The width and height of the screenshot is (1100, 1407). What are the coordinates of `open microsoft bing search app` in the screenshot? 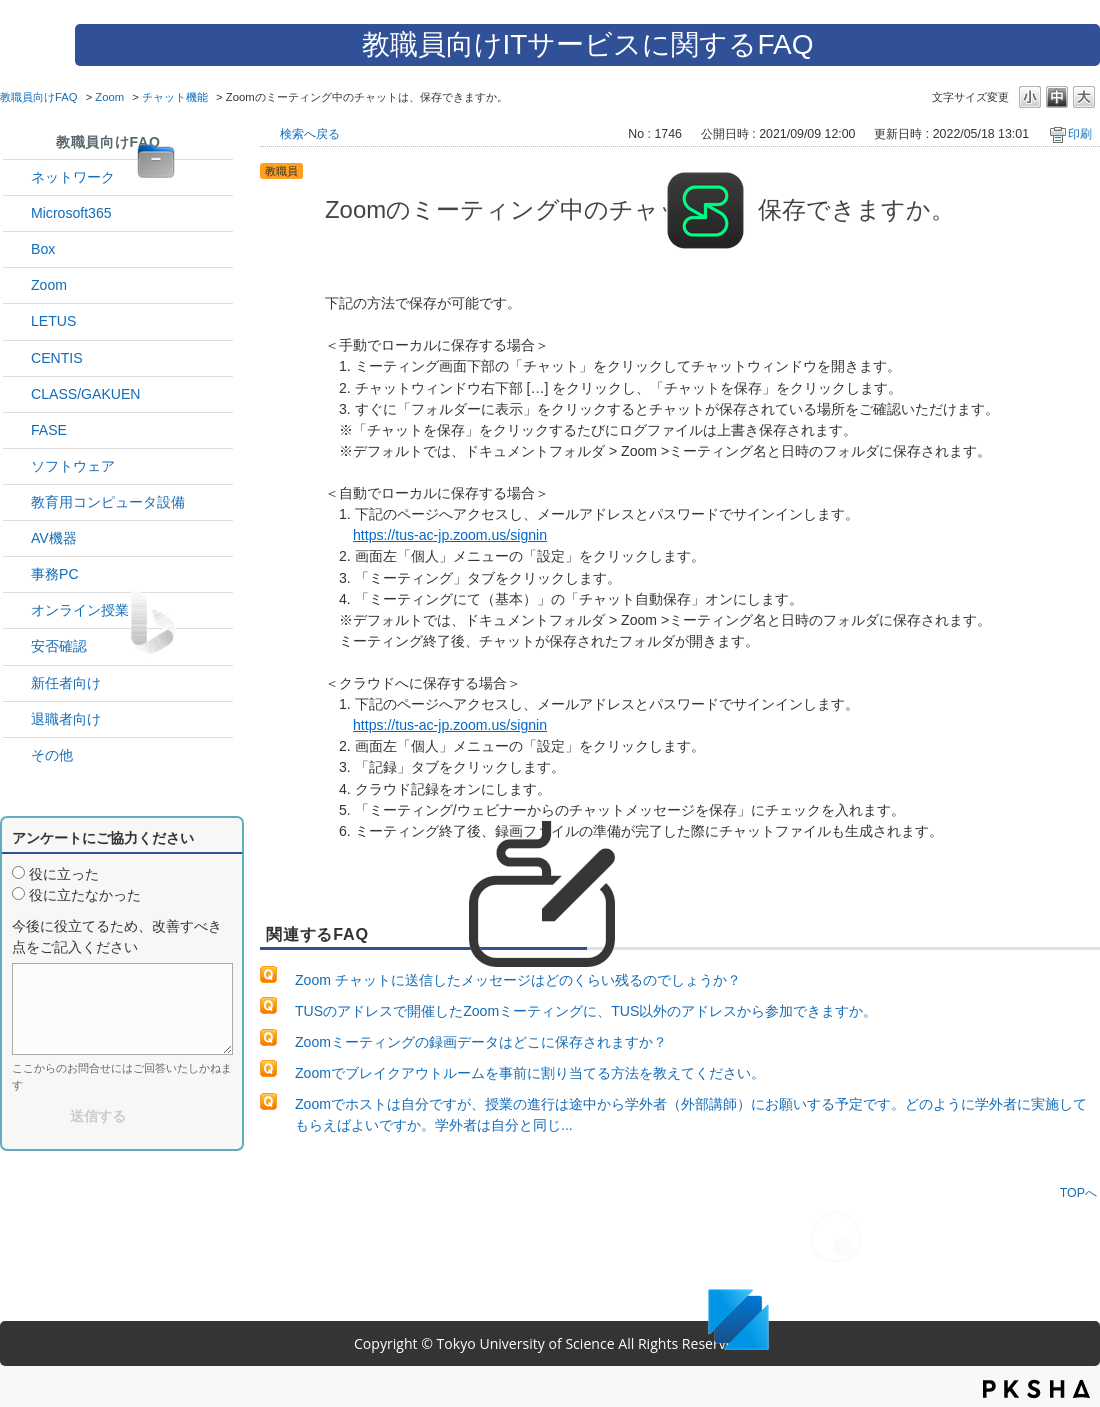 It's located at (153, 621).